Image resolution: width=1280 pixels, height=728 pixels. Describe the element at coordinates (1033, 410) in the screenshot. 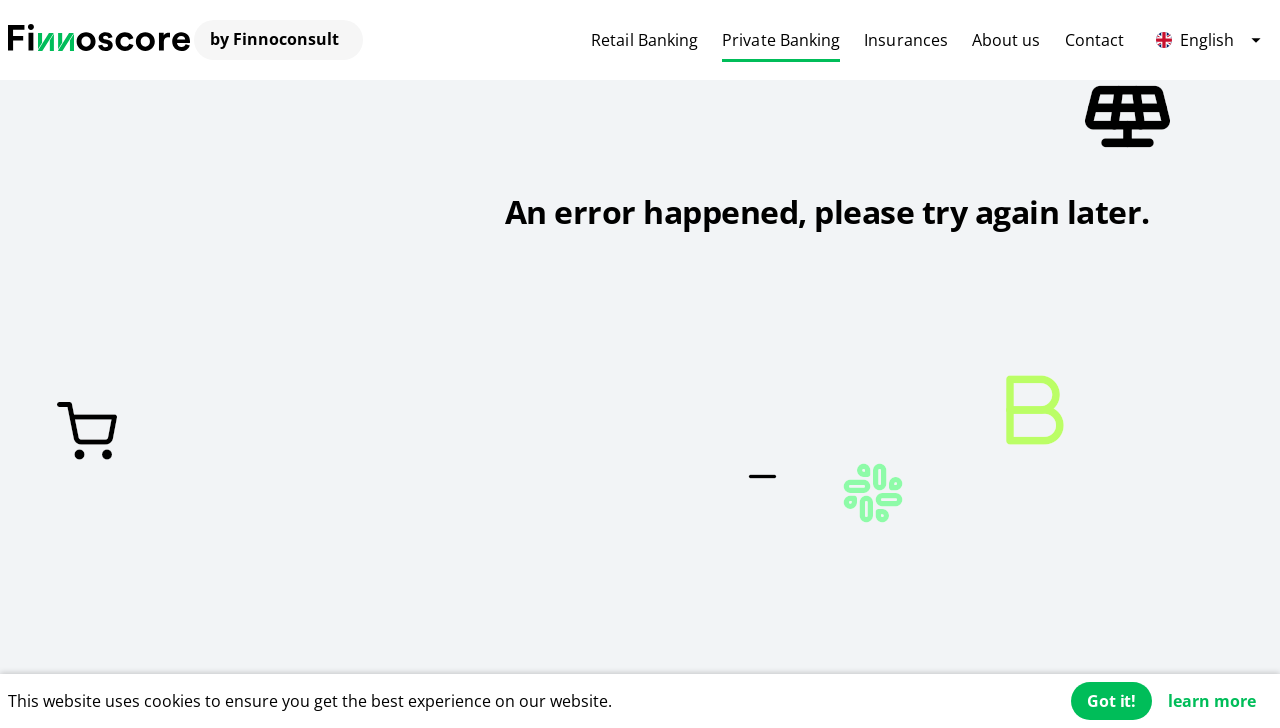

I see `apply bold formatting to selected text` at that location.